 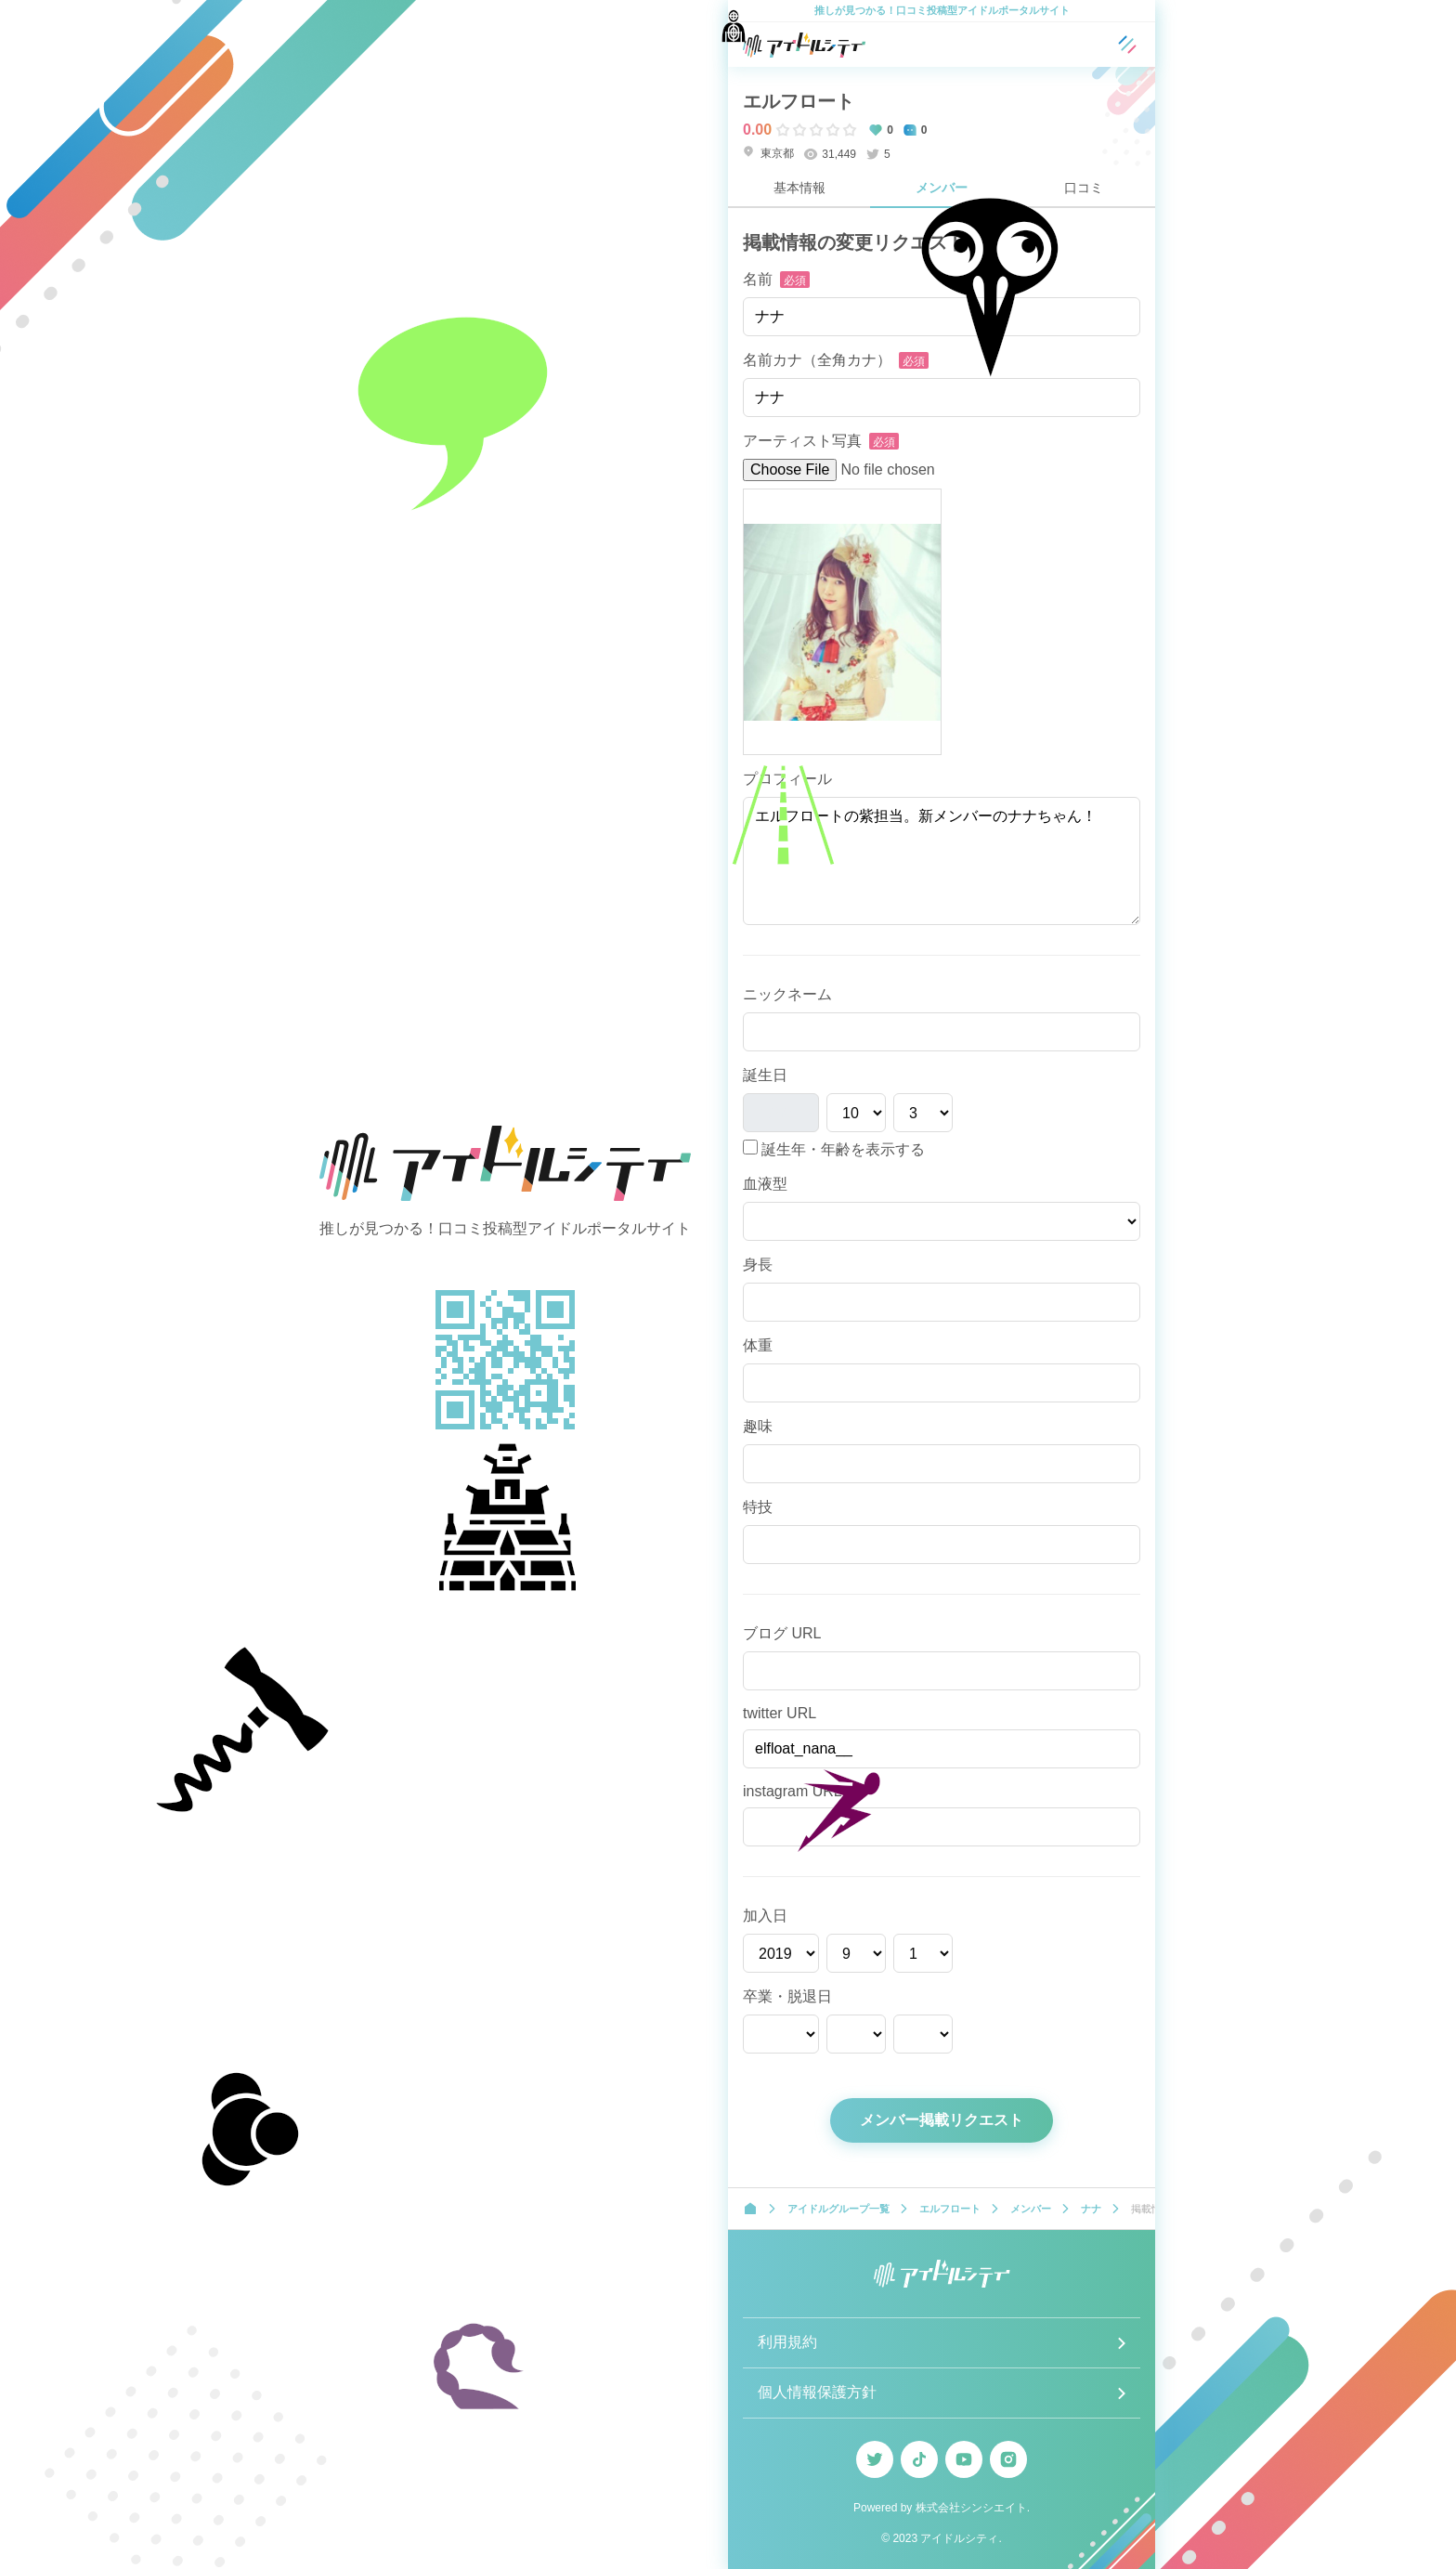 I want to click on access viking or norse-themed content, so click(x=507, y=1517).